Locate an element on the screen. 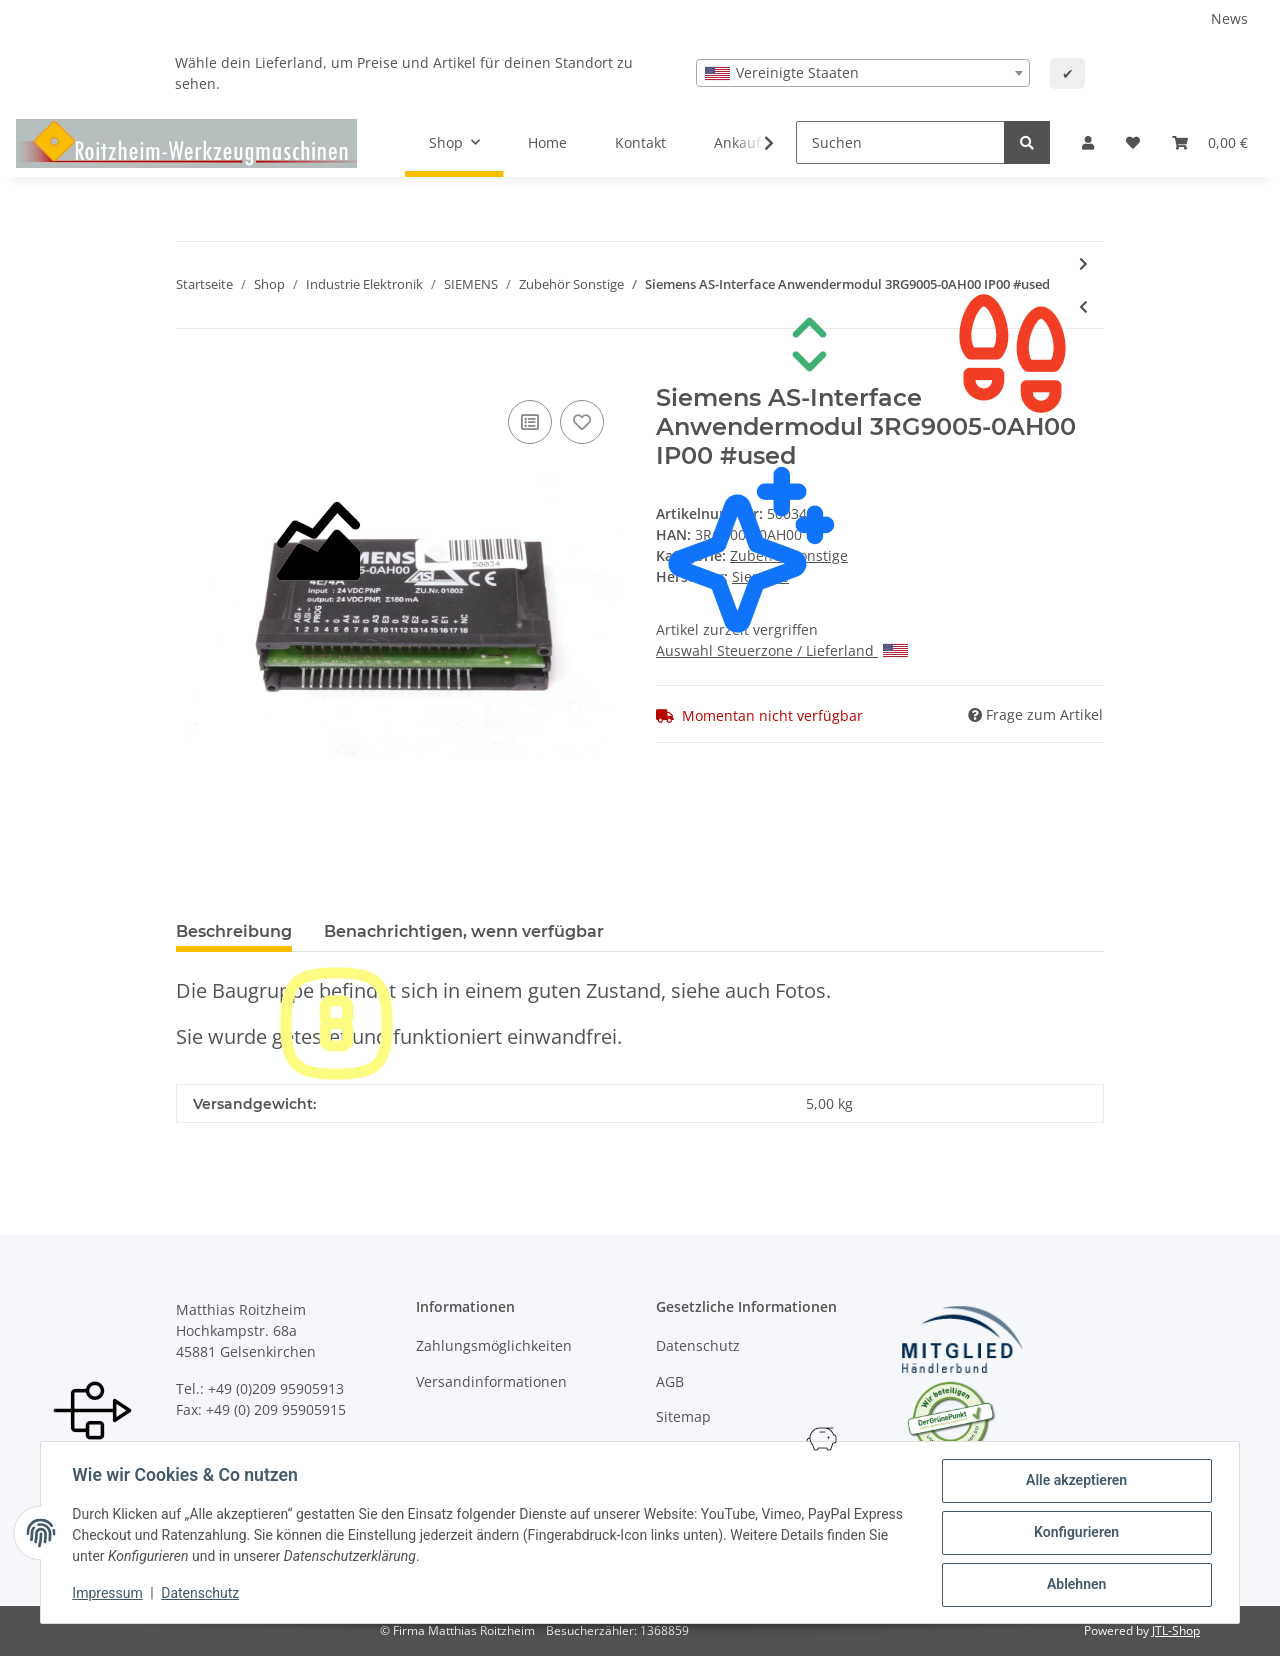 The height and width of the screenshot is (1656, 1280). track your steps or walking activity is located at coordinates (1012, 353).